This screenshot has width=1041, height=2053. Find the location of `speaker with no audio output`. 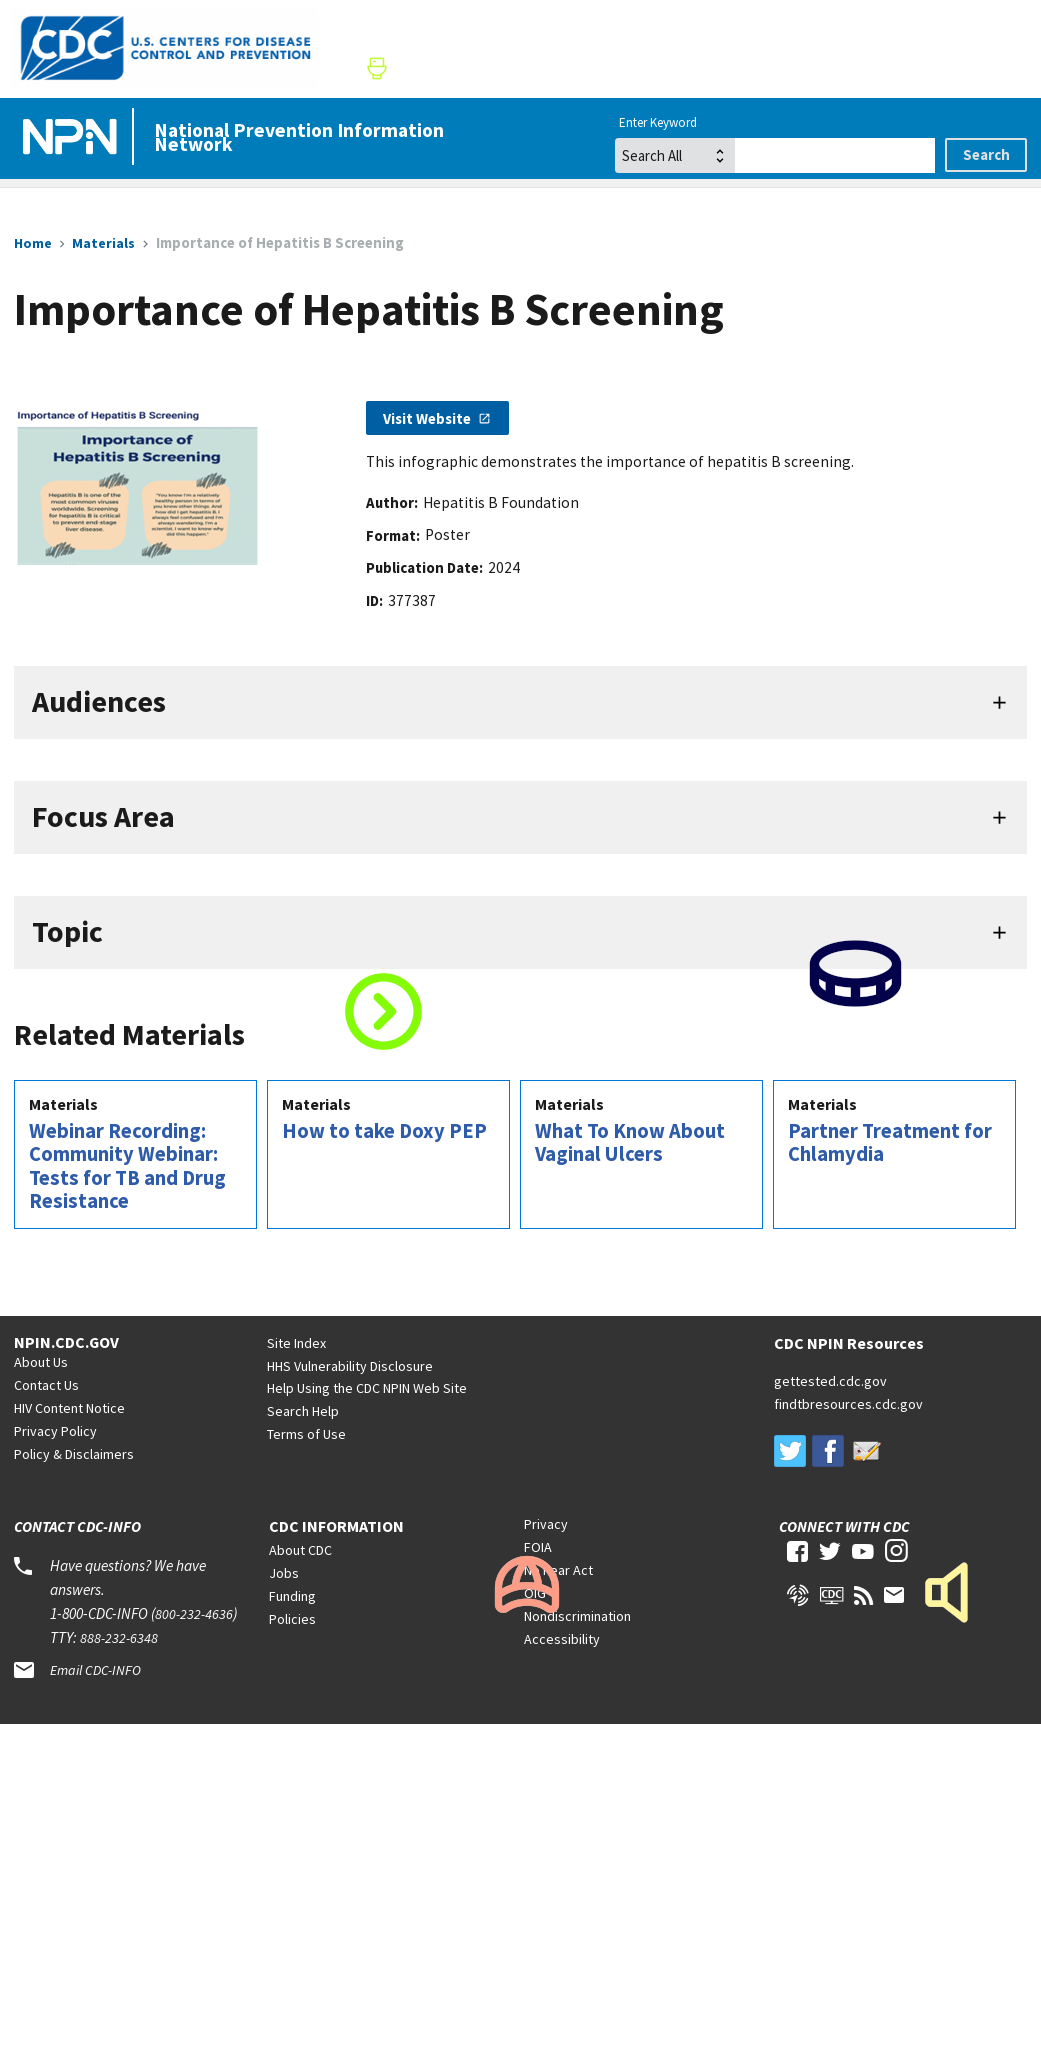

speaker with no audio output is located at coordinates (957, 1592).